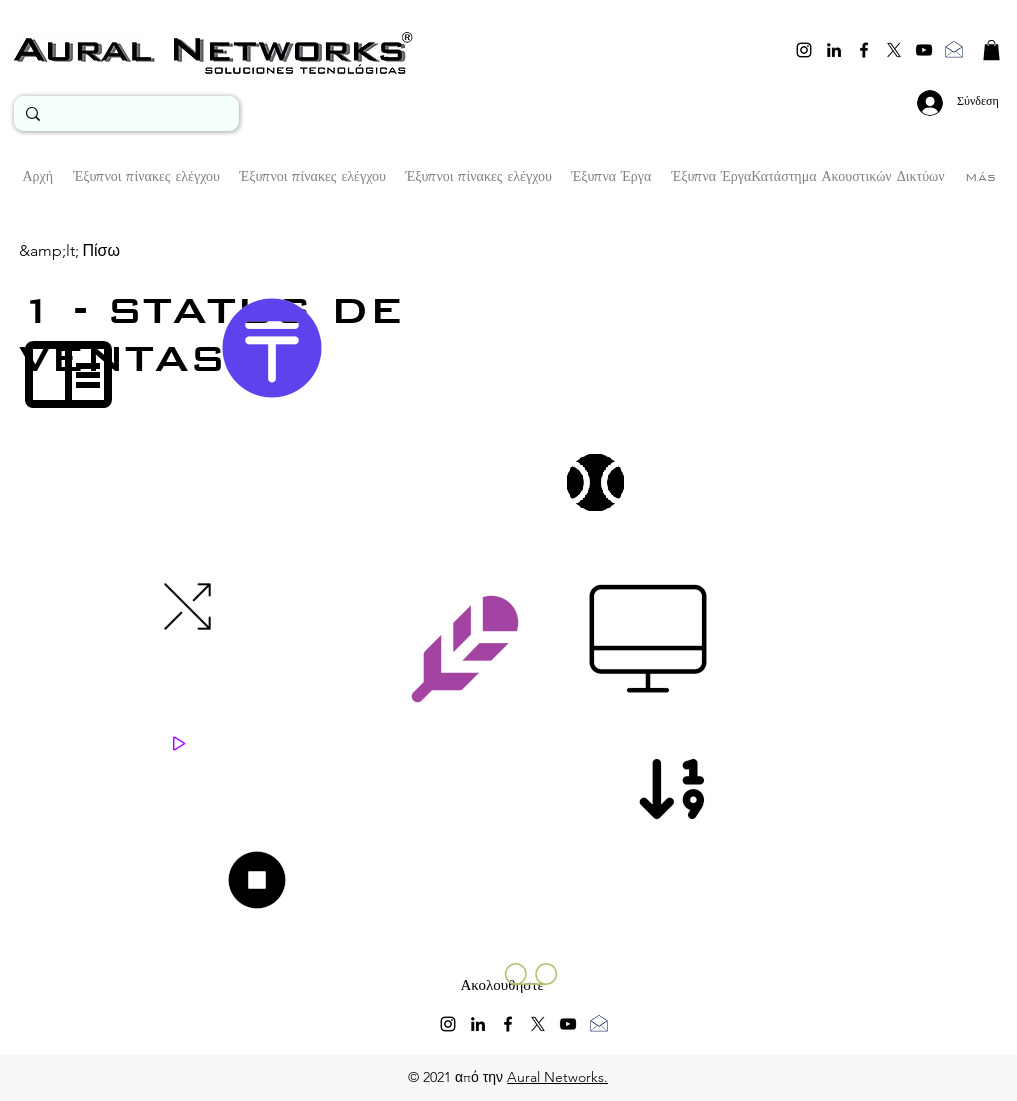 The width and height of the screenshot is (1017, 1101). Describe the element at coordinates (257, 880) in the screenshot. I see `stop media playback` at that location.